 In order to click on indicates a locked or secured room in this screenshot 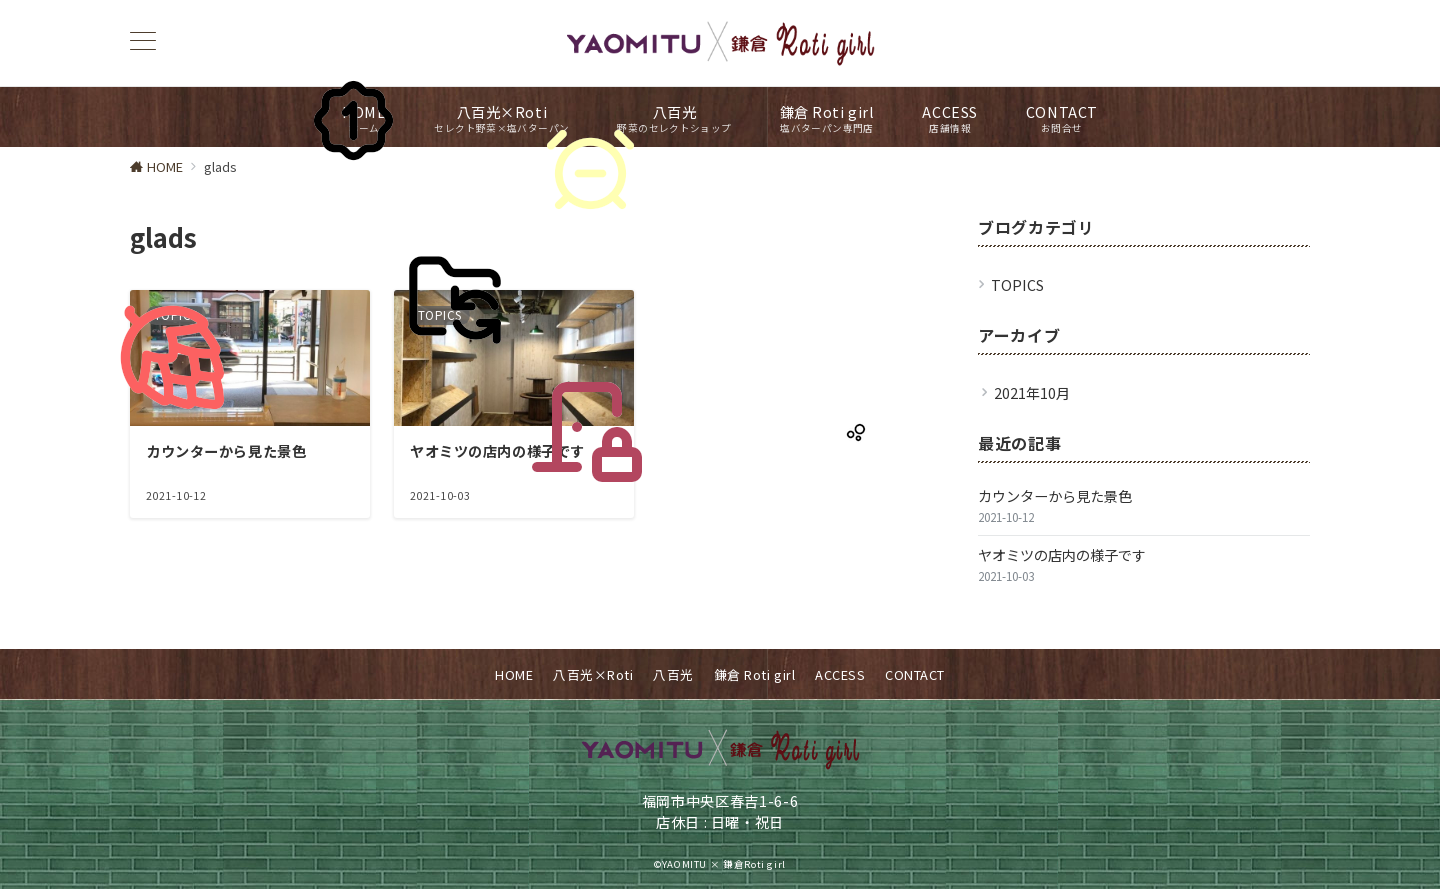, I will do `click(587, 427)`.